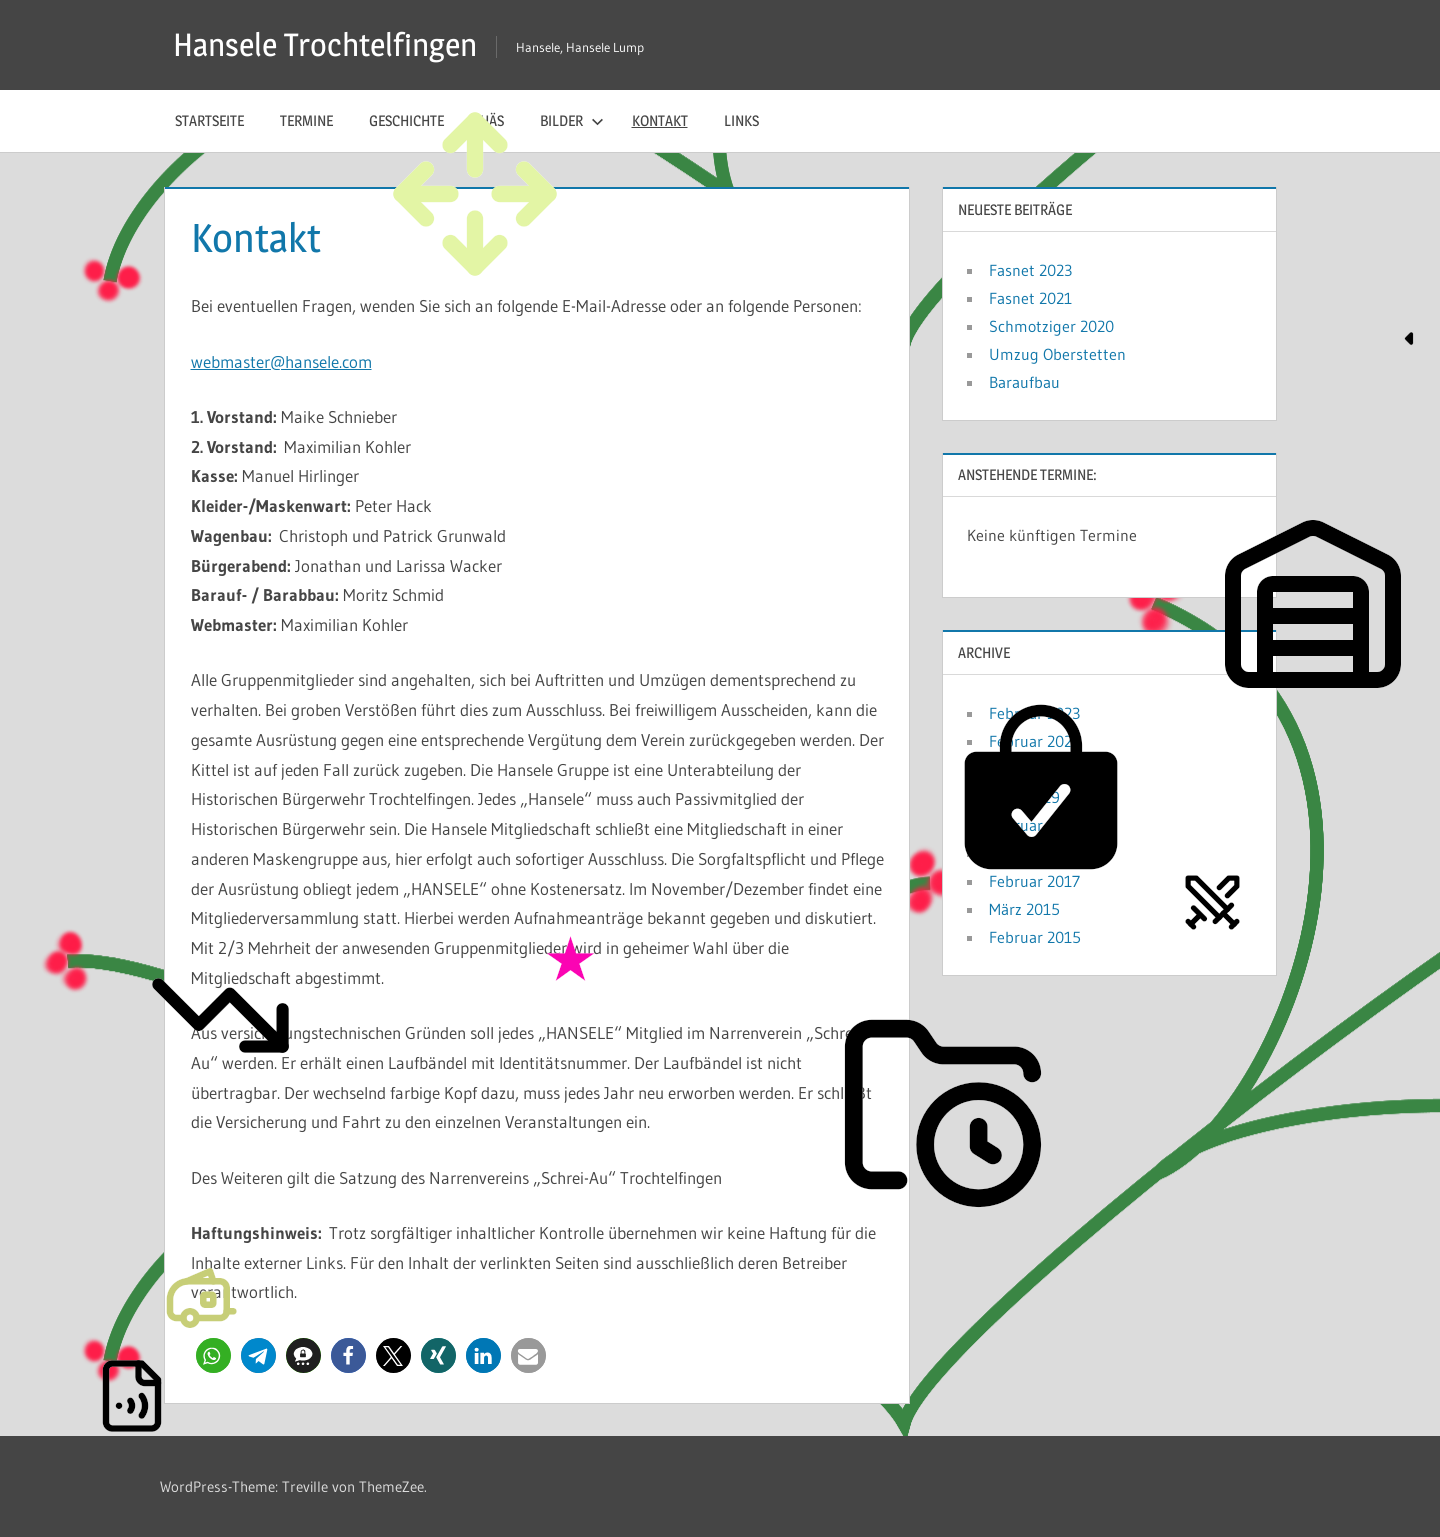 The height and width of the screenshot is (1537, 1440). Describe the element at coordinates (1409, 338) in the screenshot. I see `navigate to the previous item or screen` at that location.